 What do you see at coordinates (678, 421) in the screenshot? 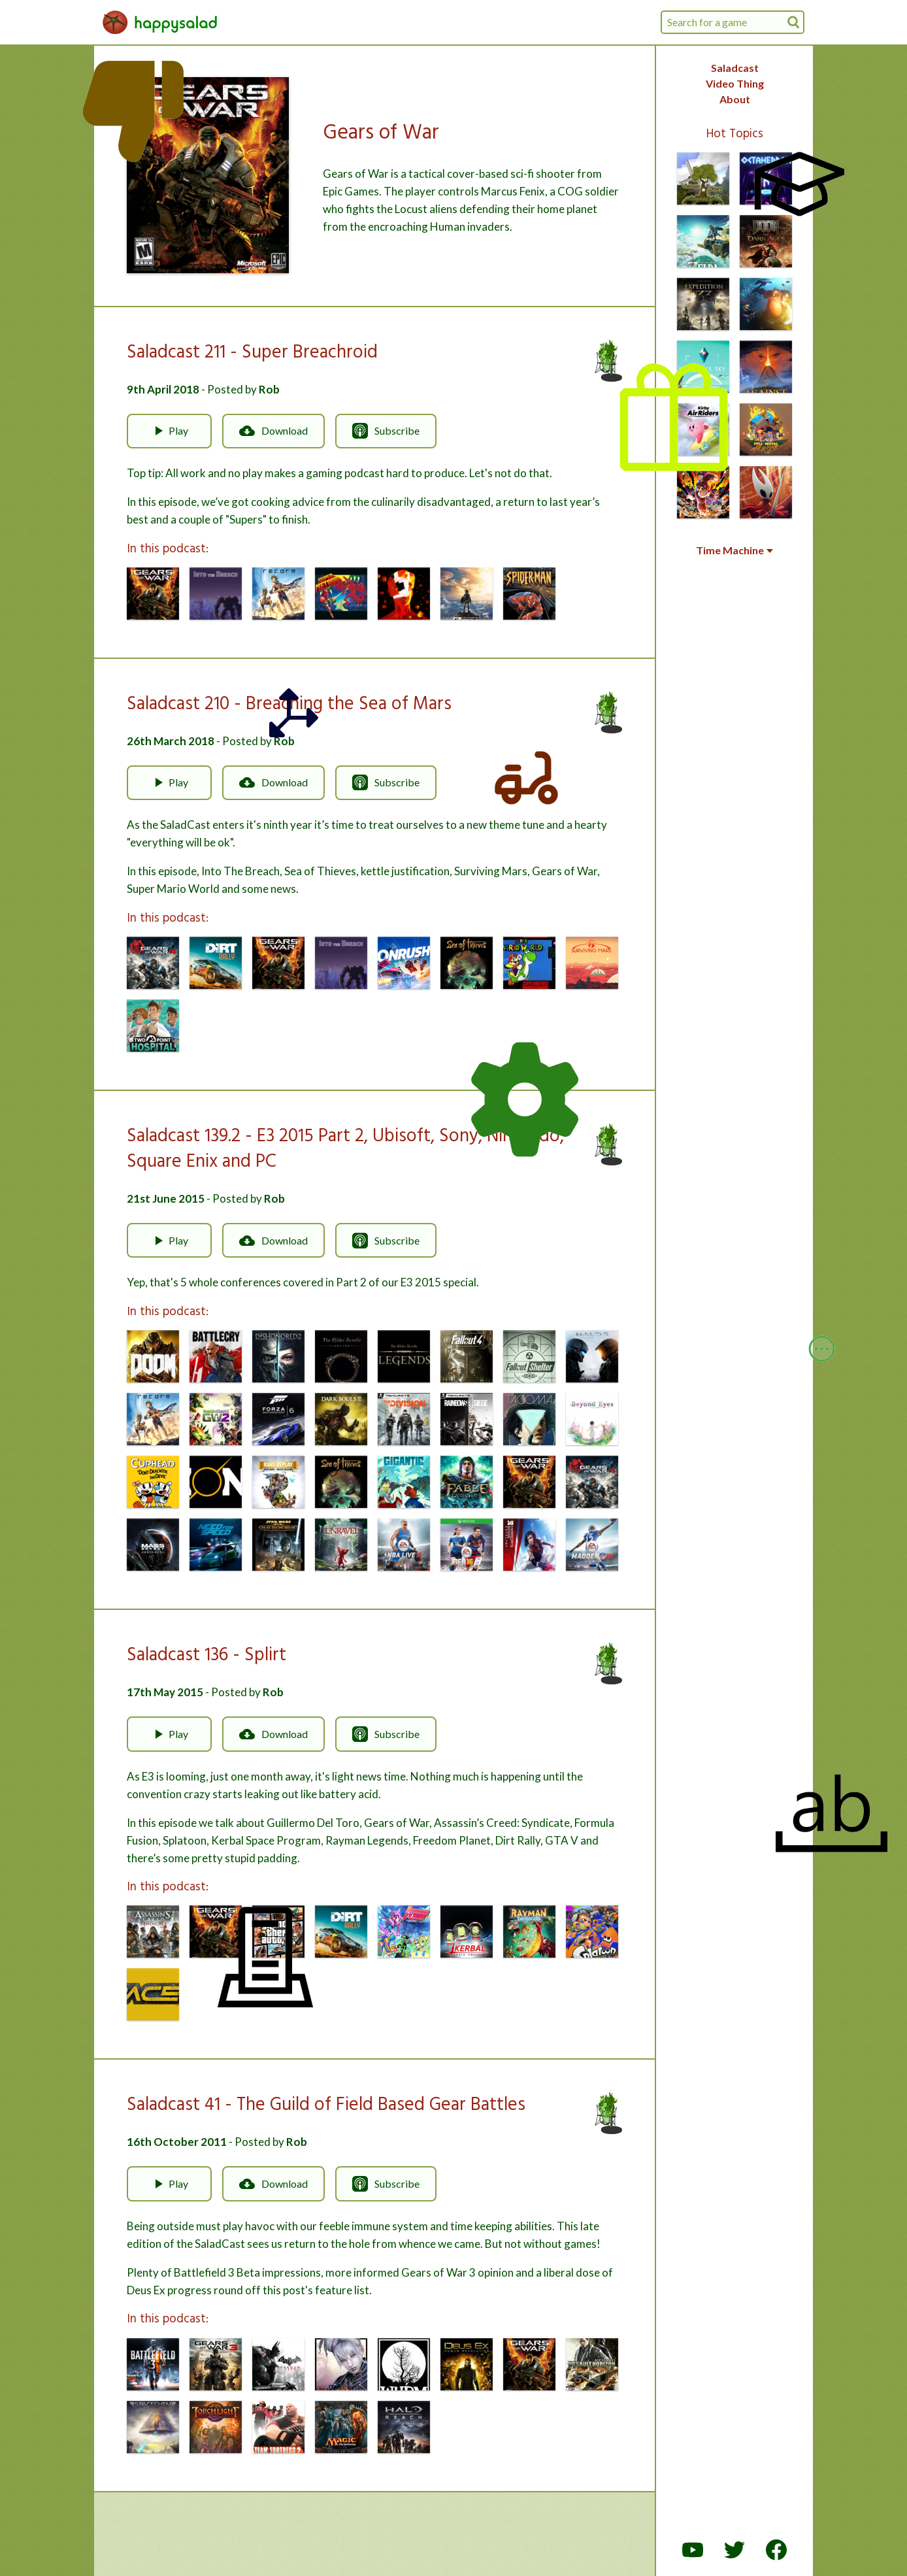
I see `access gifts or rewards` at bounding box center [678, 421].